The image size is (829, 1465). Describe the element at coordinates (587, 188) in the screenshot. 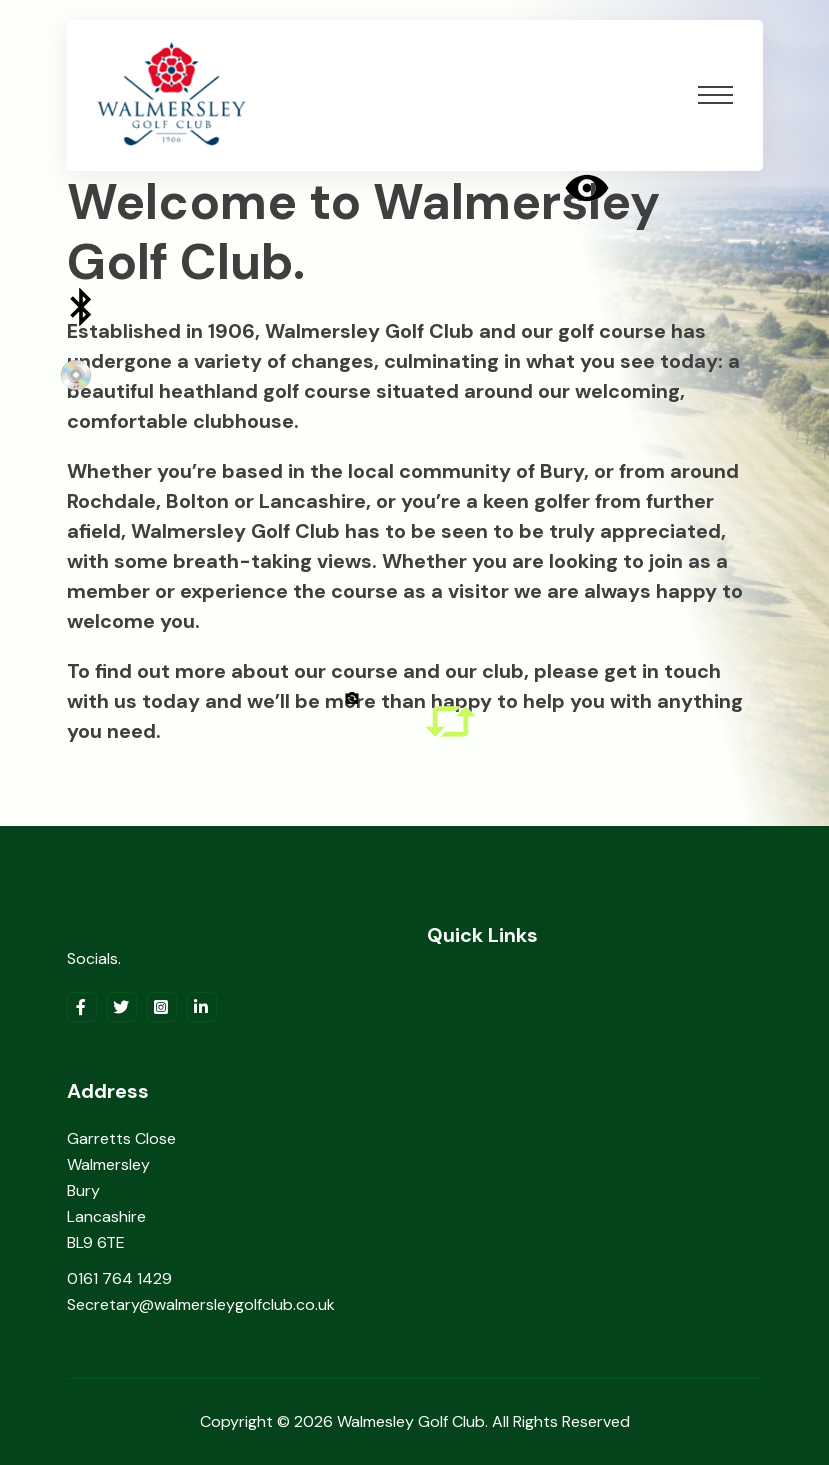

I see `show hidden content` at that location.